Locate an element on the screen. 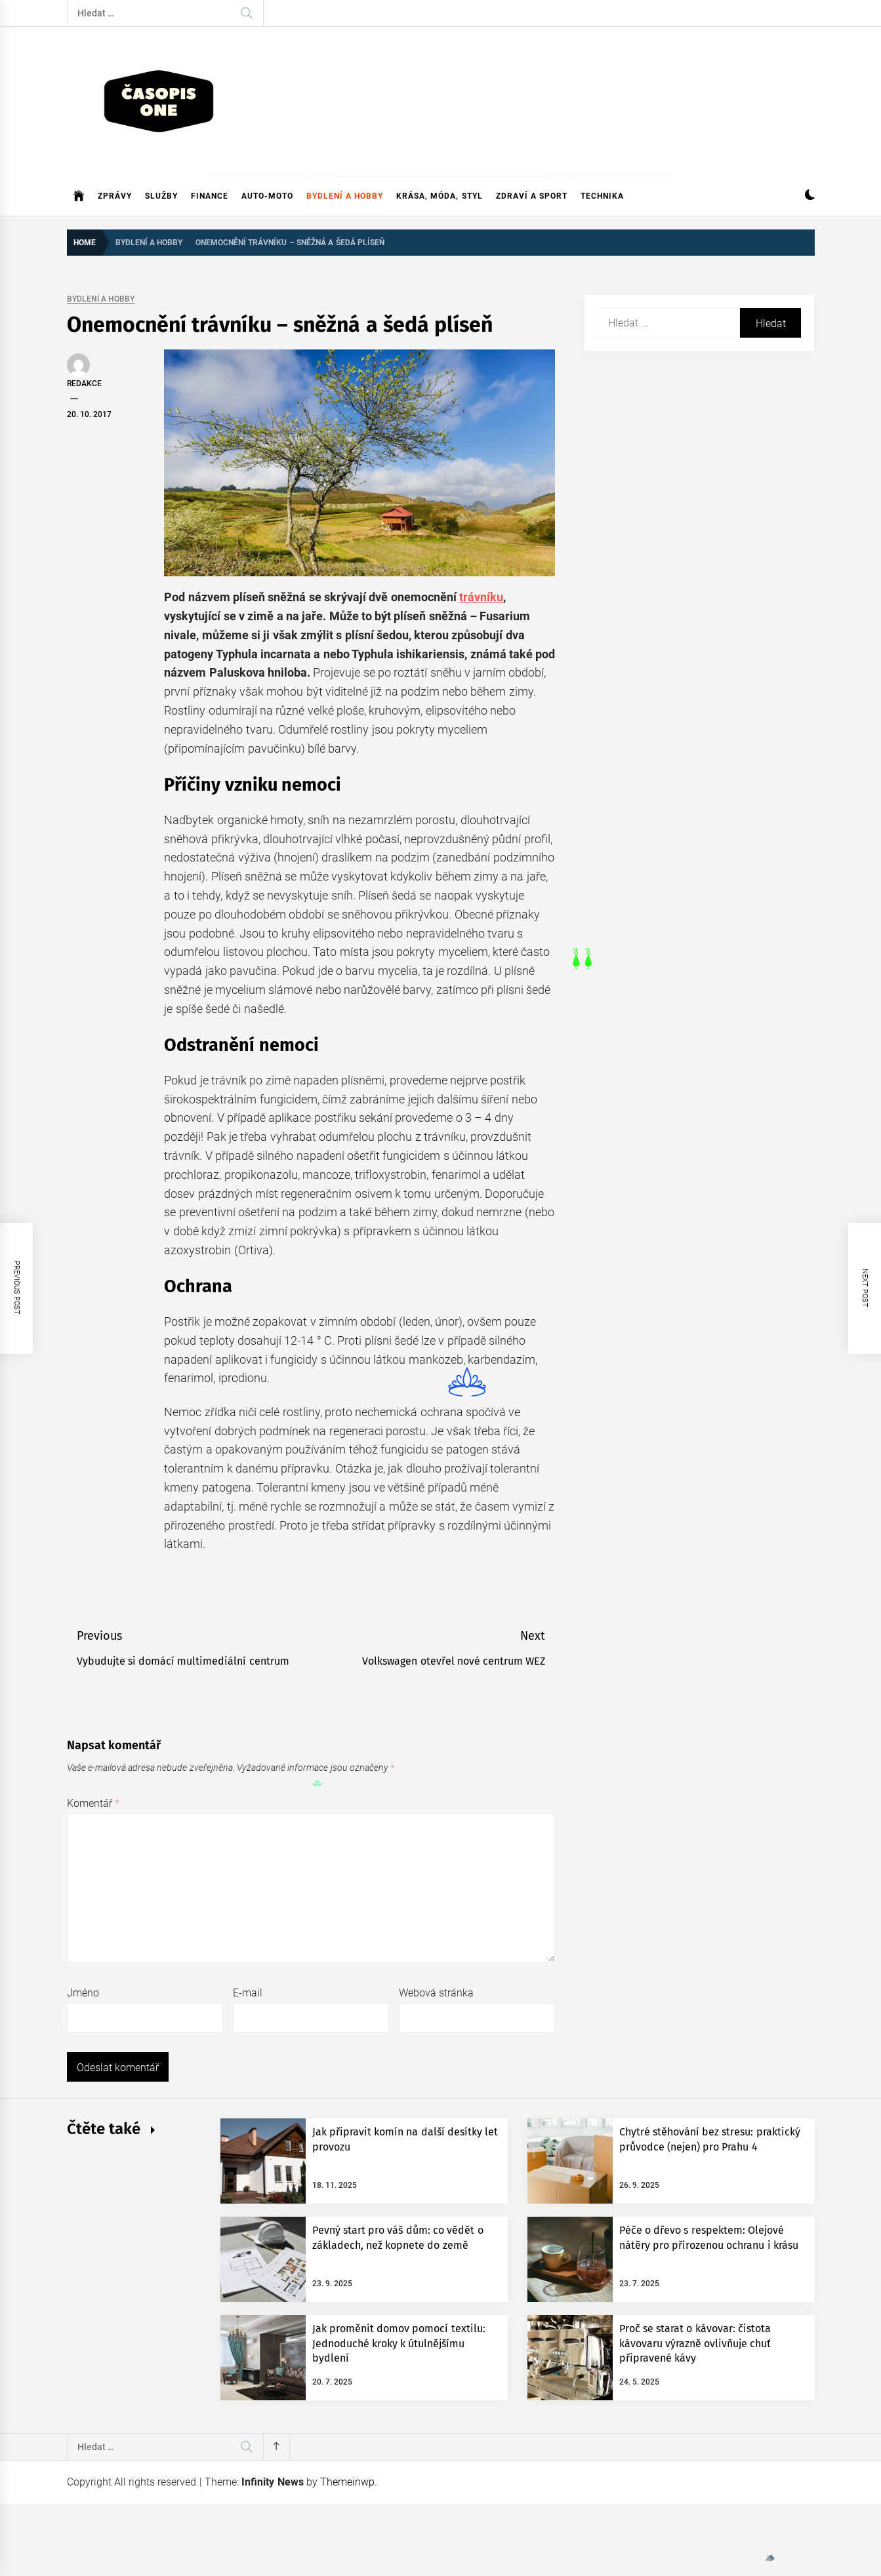 This screenshot has width=881, height=2576. access camping or outdoor activity features is located at coordinates (770, 2558).